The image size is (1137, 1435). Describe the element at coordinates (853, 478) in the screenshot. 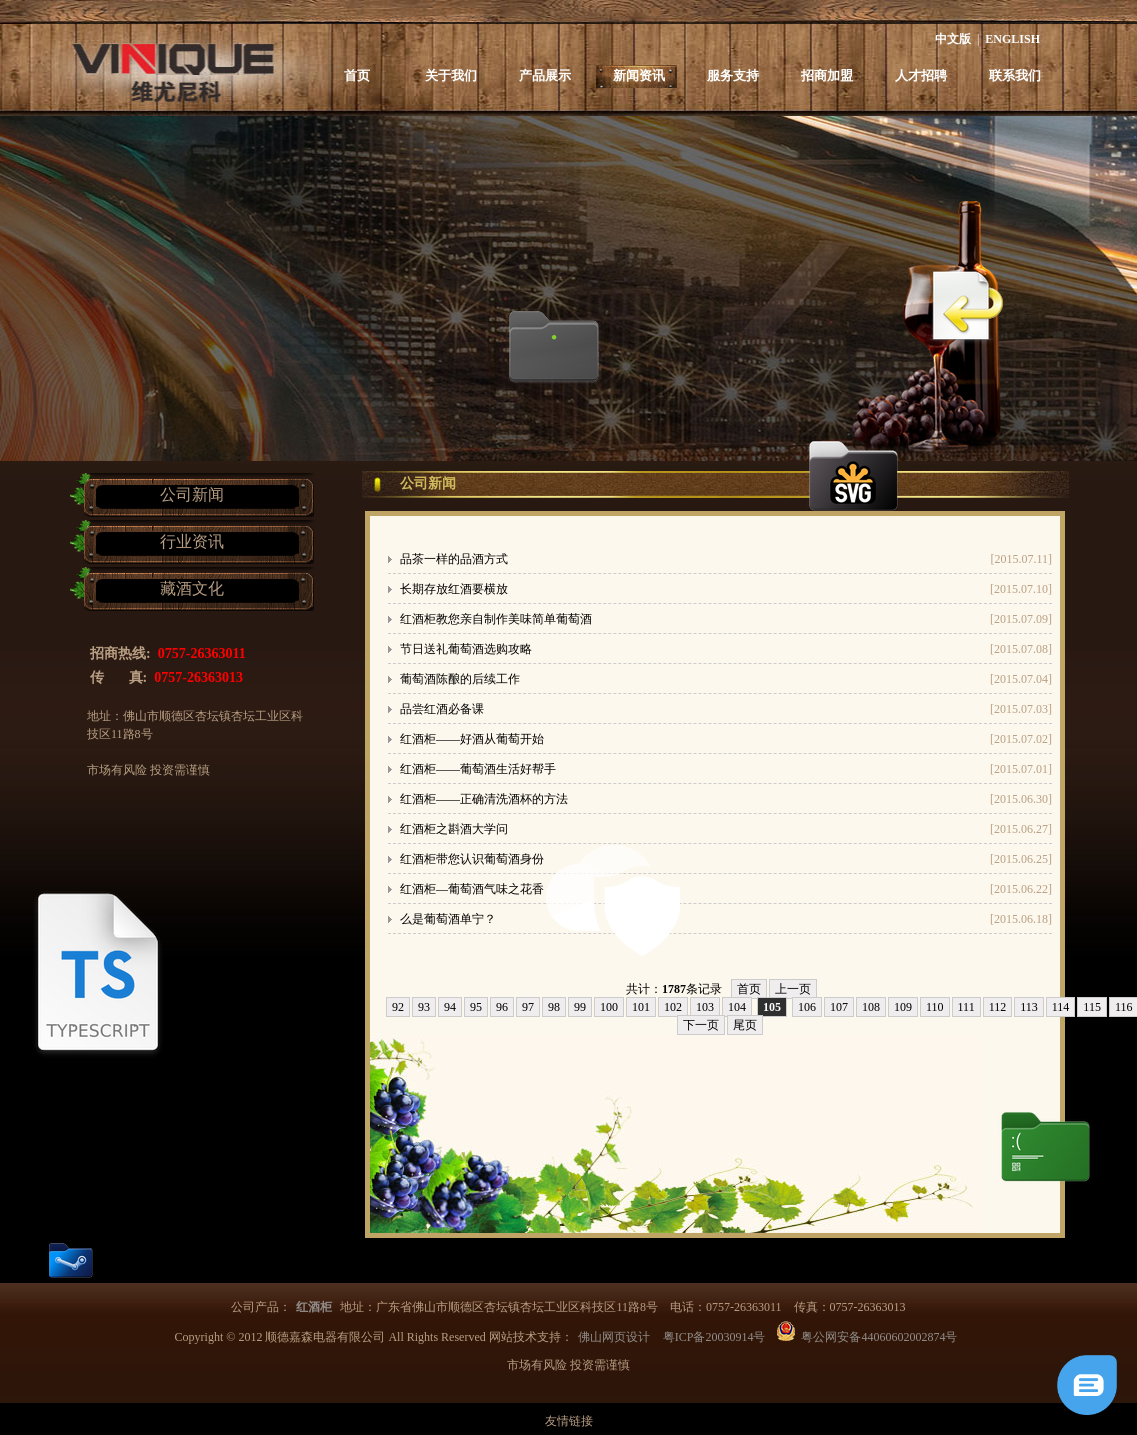

I see `open folder containing svg files` at that location.